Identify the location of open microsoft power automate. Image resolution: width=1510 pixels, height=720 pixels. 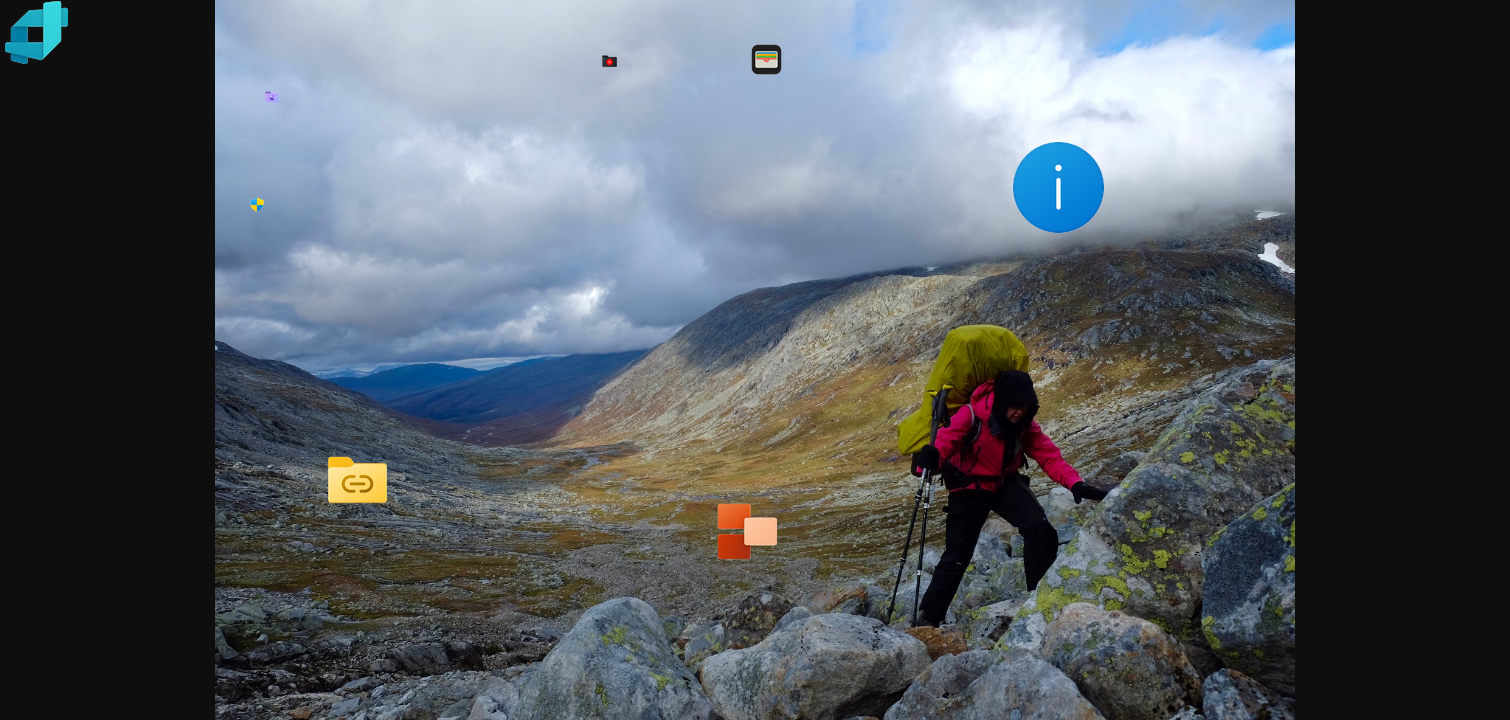
(745, 531).